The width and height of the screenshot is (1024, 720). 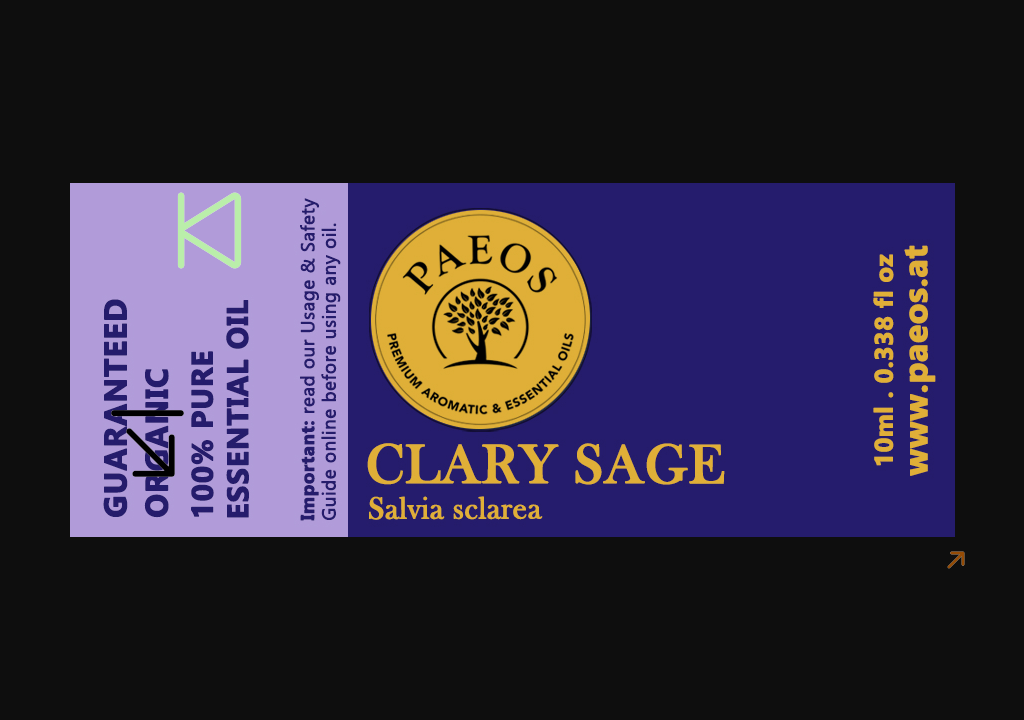 I want to click on open link in new tab or window, so click(x=956, y=560).